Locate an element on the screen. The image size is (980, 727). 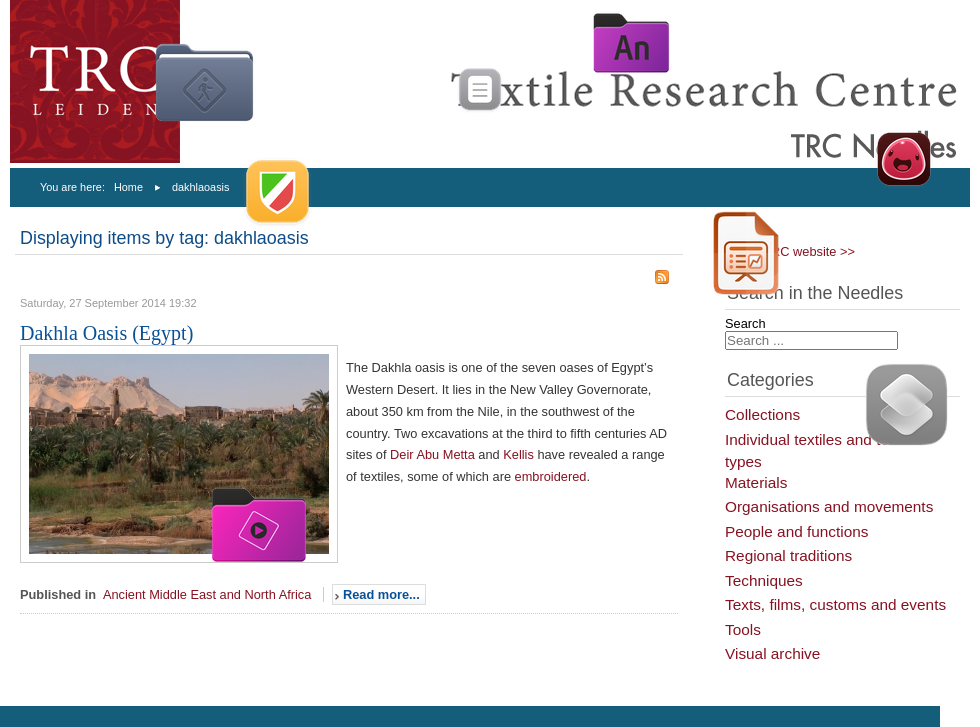
open the shortcuts app is located at coordinates (906, 404).